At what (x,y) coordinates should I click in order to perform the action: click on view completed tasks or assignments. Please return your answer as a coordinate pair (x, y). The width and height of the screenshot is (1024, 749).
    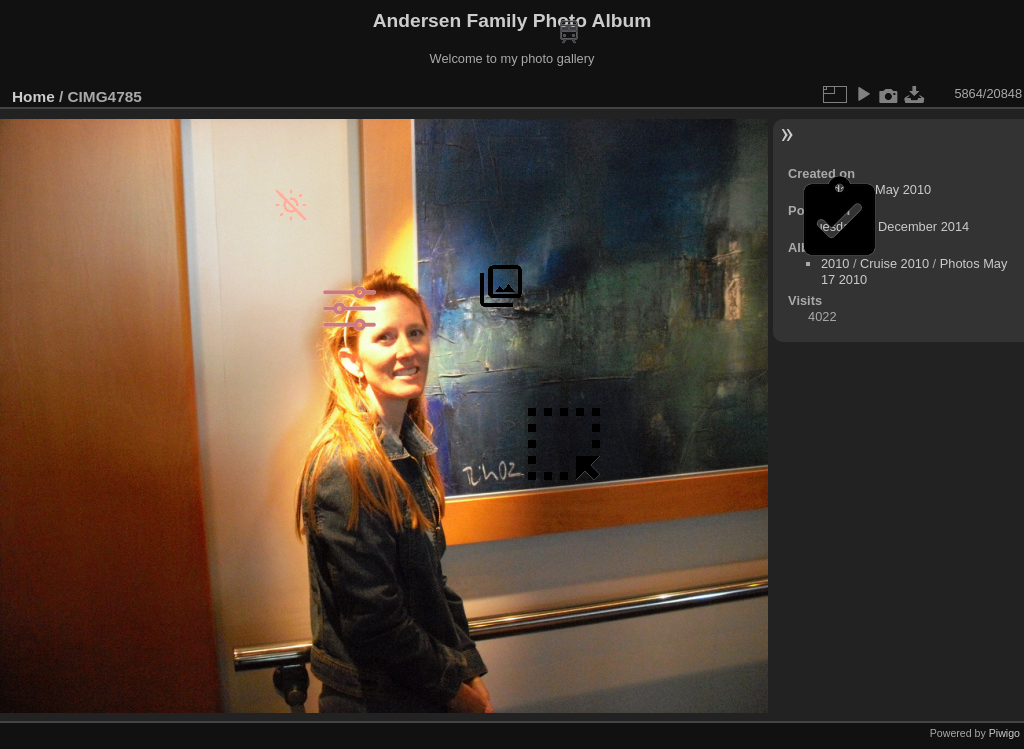
    Looking at the image, I should click on (839, 219).